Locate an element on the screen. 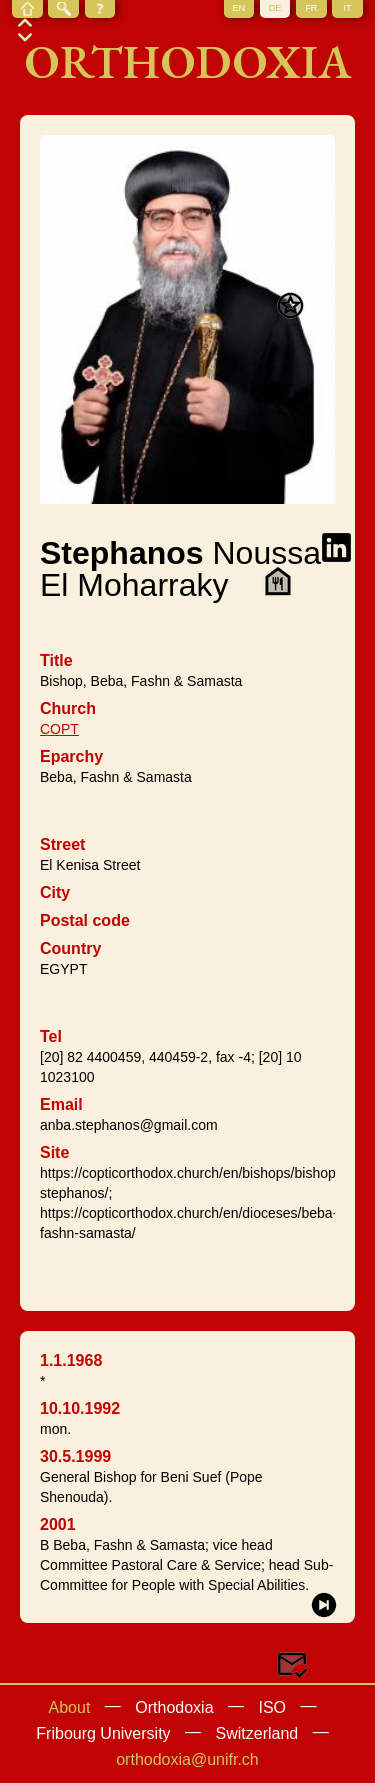  mark email as read is located at coordinates (292, 1664).